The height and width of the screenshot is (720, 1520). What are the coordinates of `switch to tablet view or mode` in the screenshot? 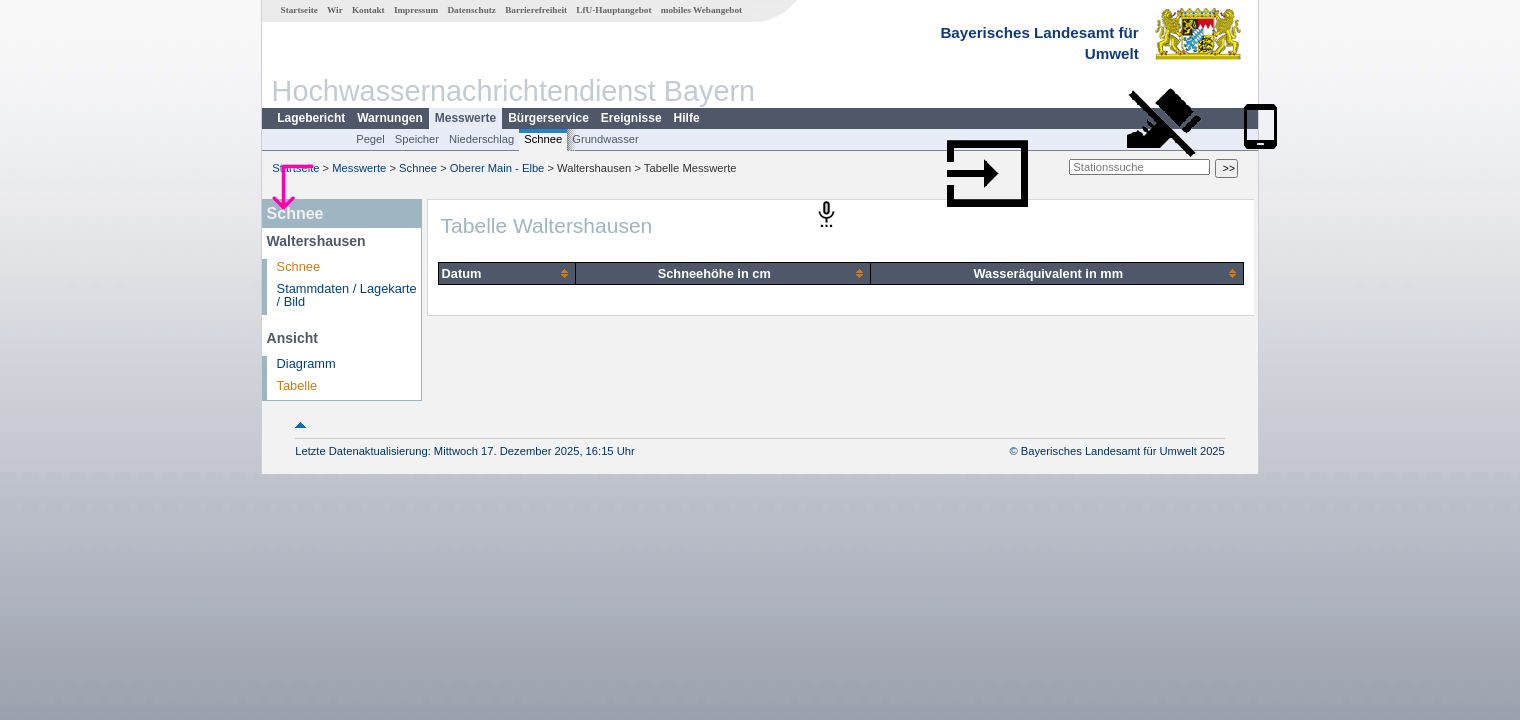 It's located at (1260, 126).